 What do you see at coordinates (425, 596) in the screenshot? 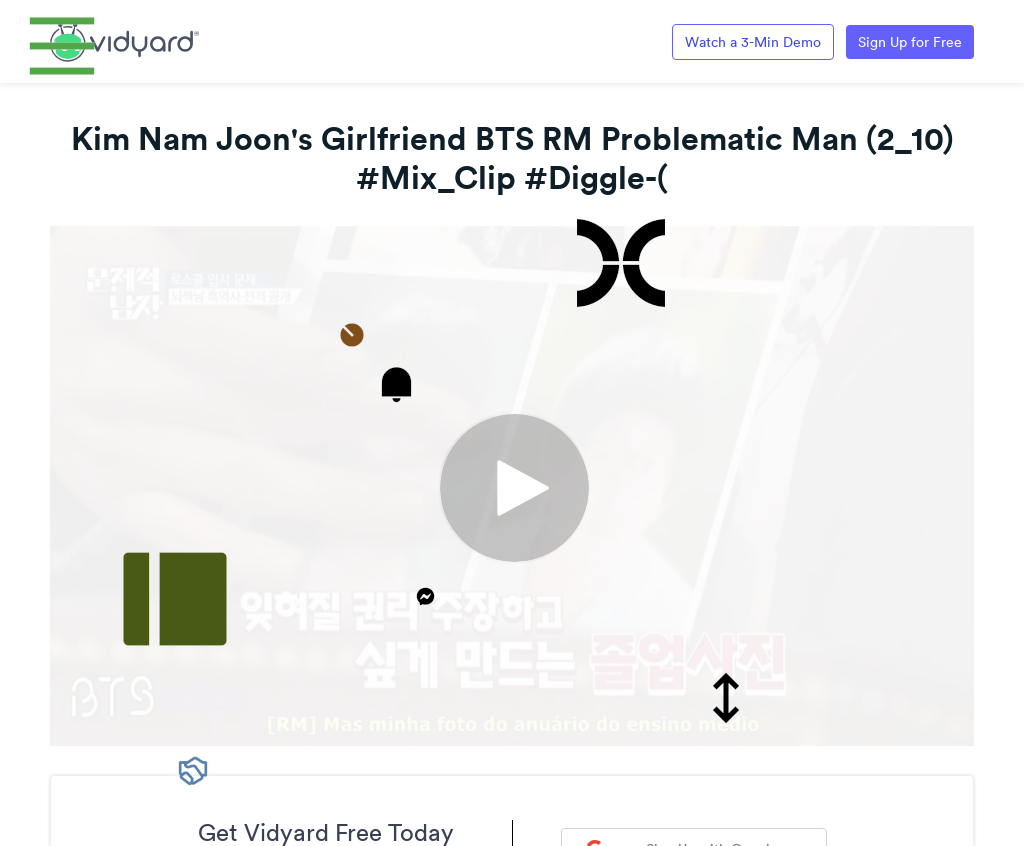
I see `open facebook messenger` at bounding box center [425, 596].